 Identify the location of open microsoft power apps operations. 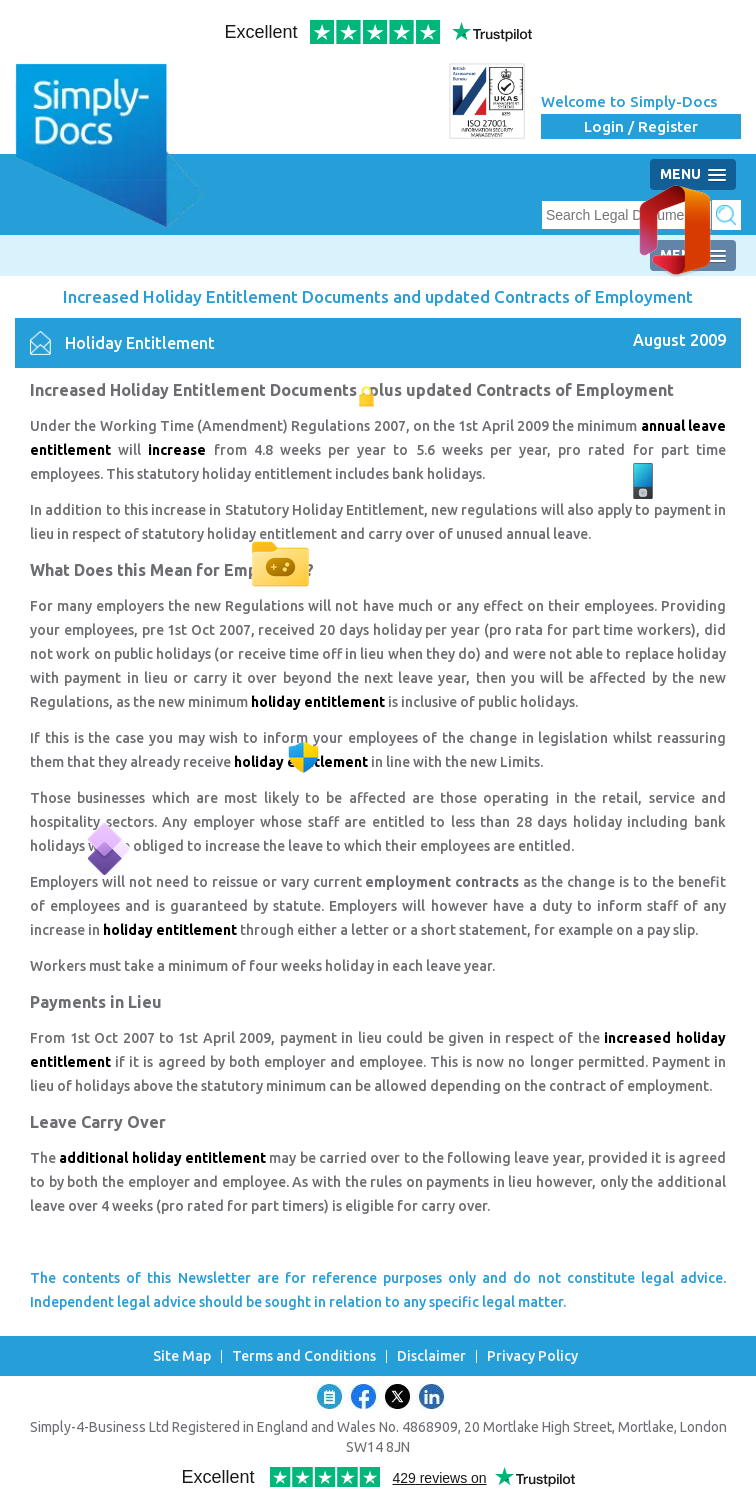
(108, 849).